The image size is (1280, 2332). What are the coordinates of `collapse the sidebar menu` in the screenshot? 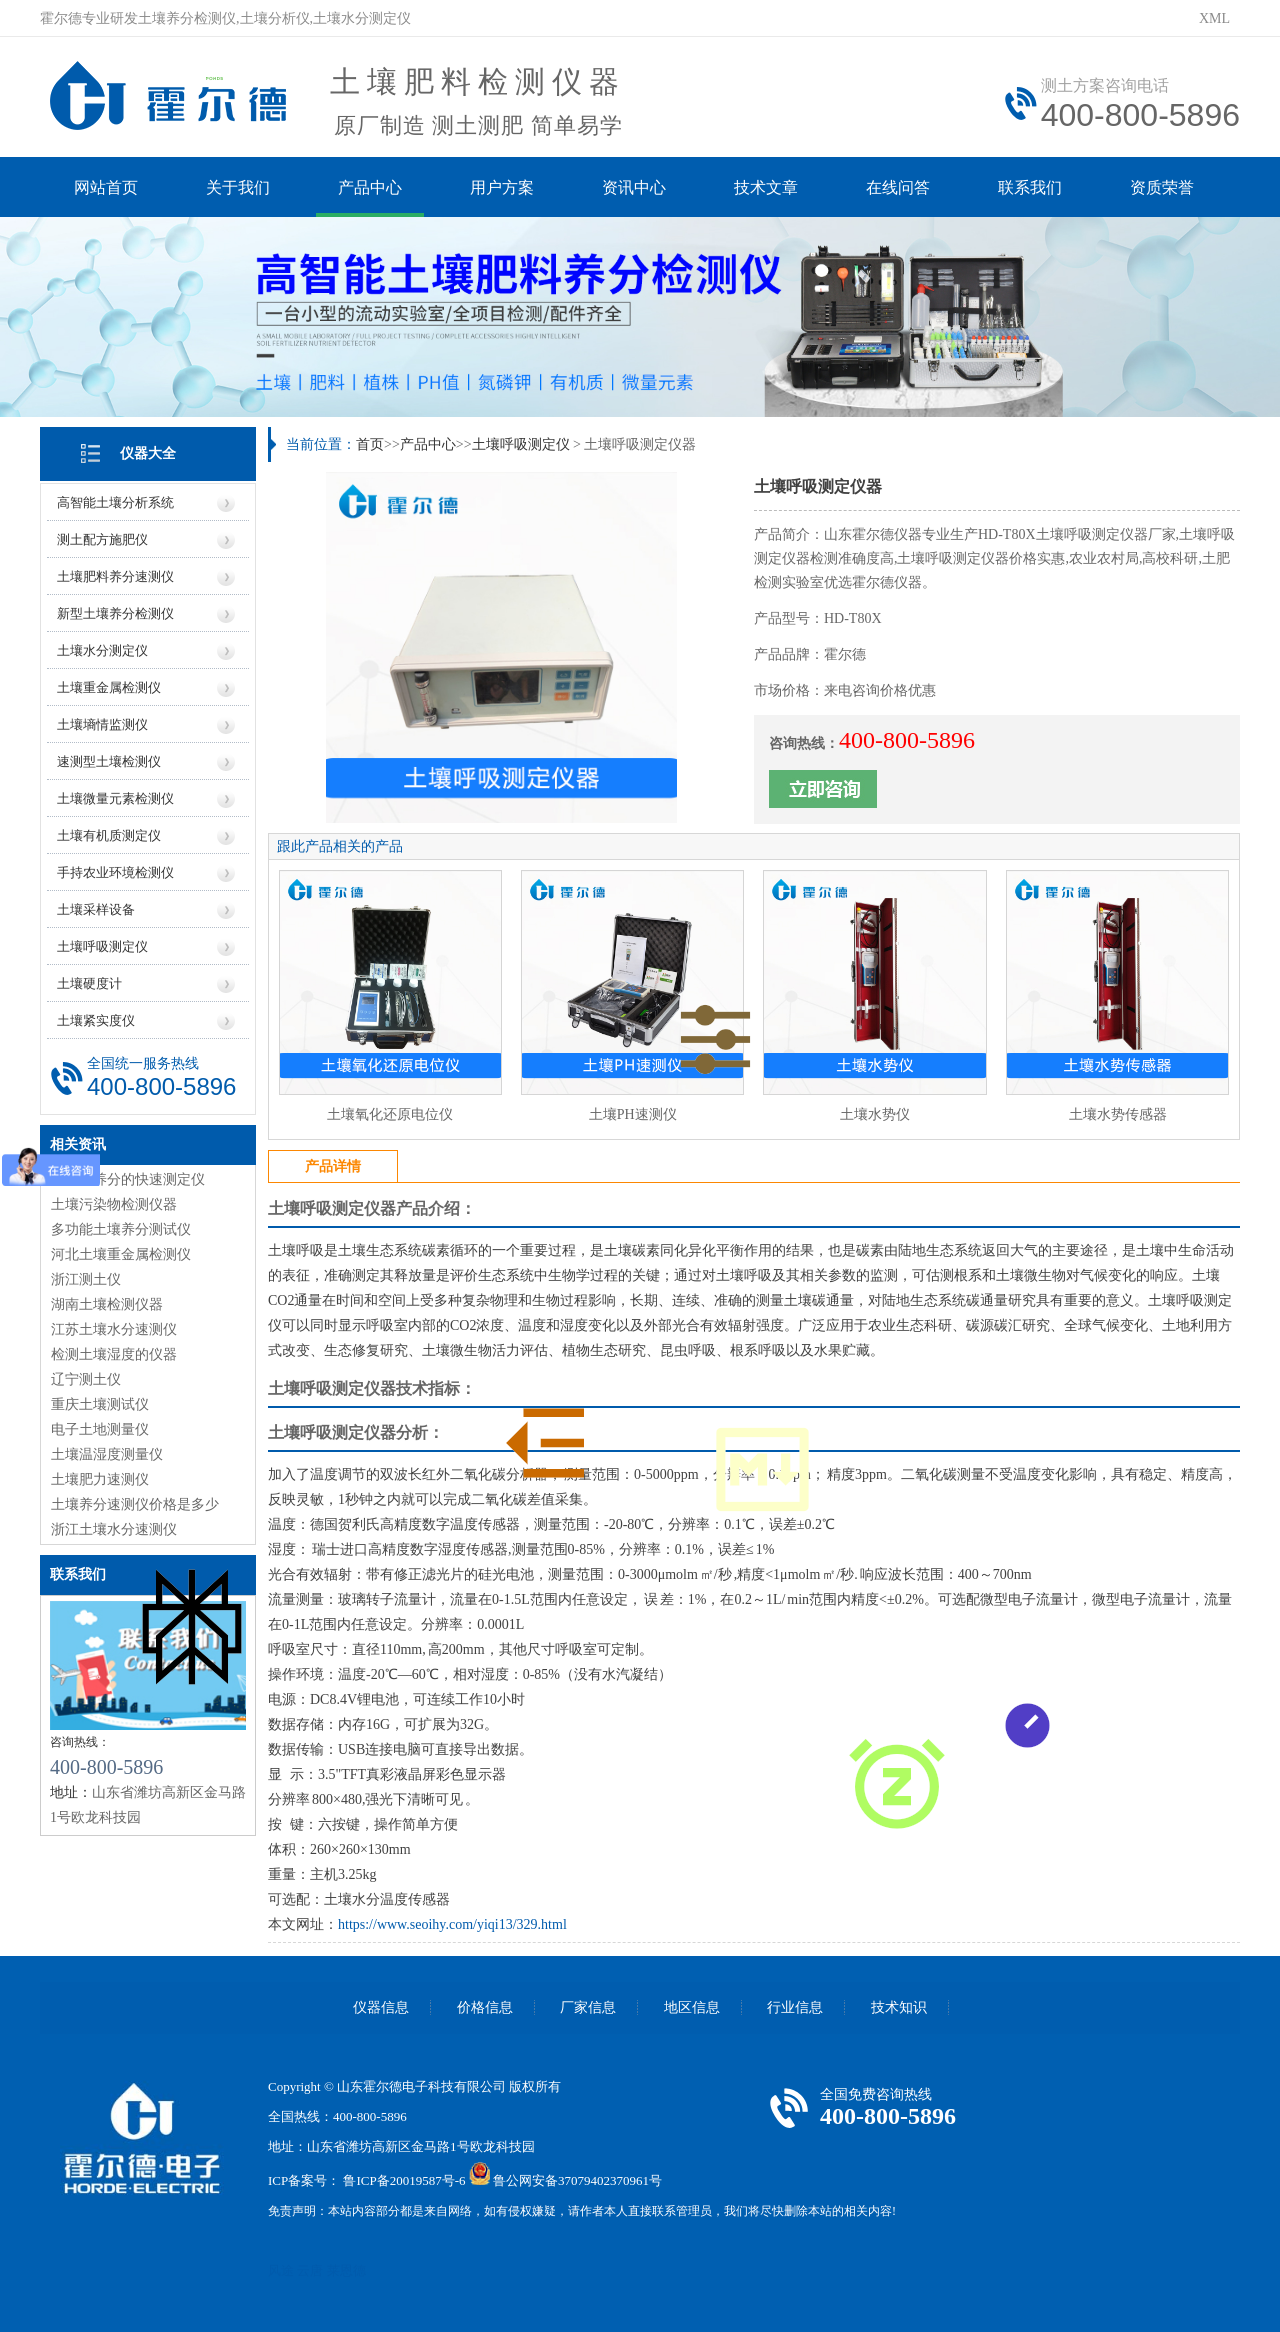 It's located at (545, 1443).